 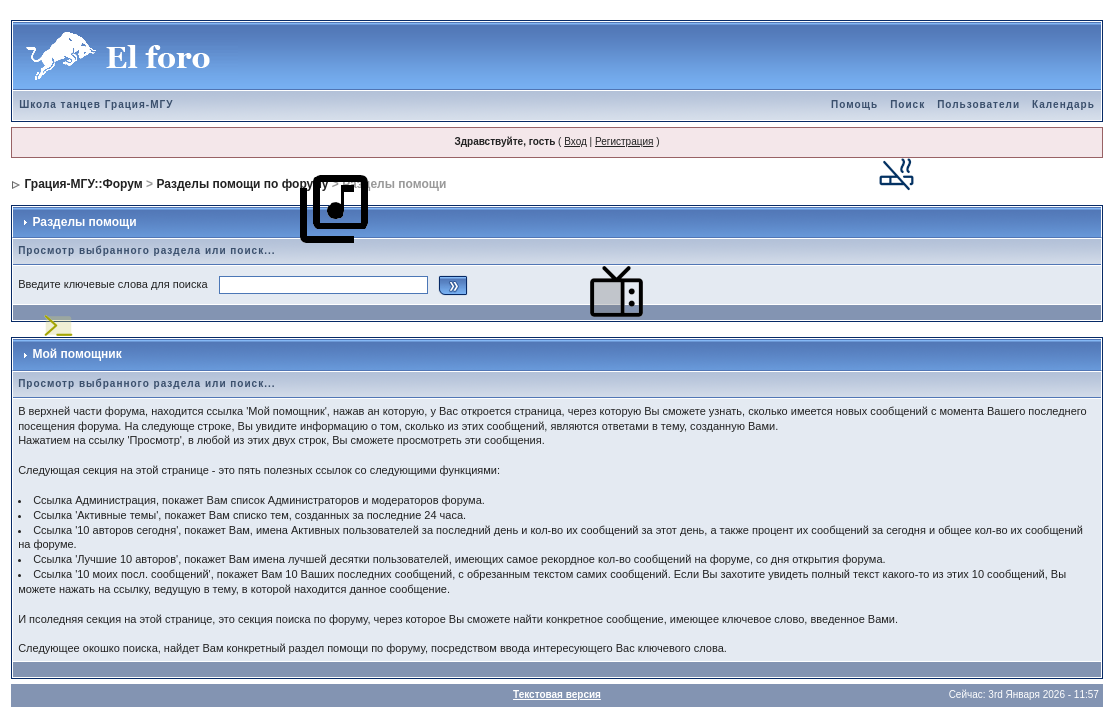 What do you see at coordinates (896, 175) in the screenshot?
I see `no smoking zone indicator` at bounding box center [896, 175].